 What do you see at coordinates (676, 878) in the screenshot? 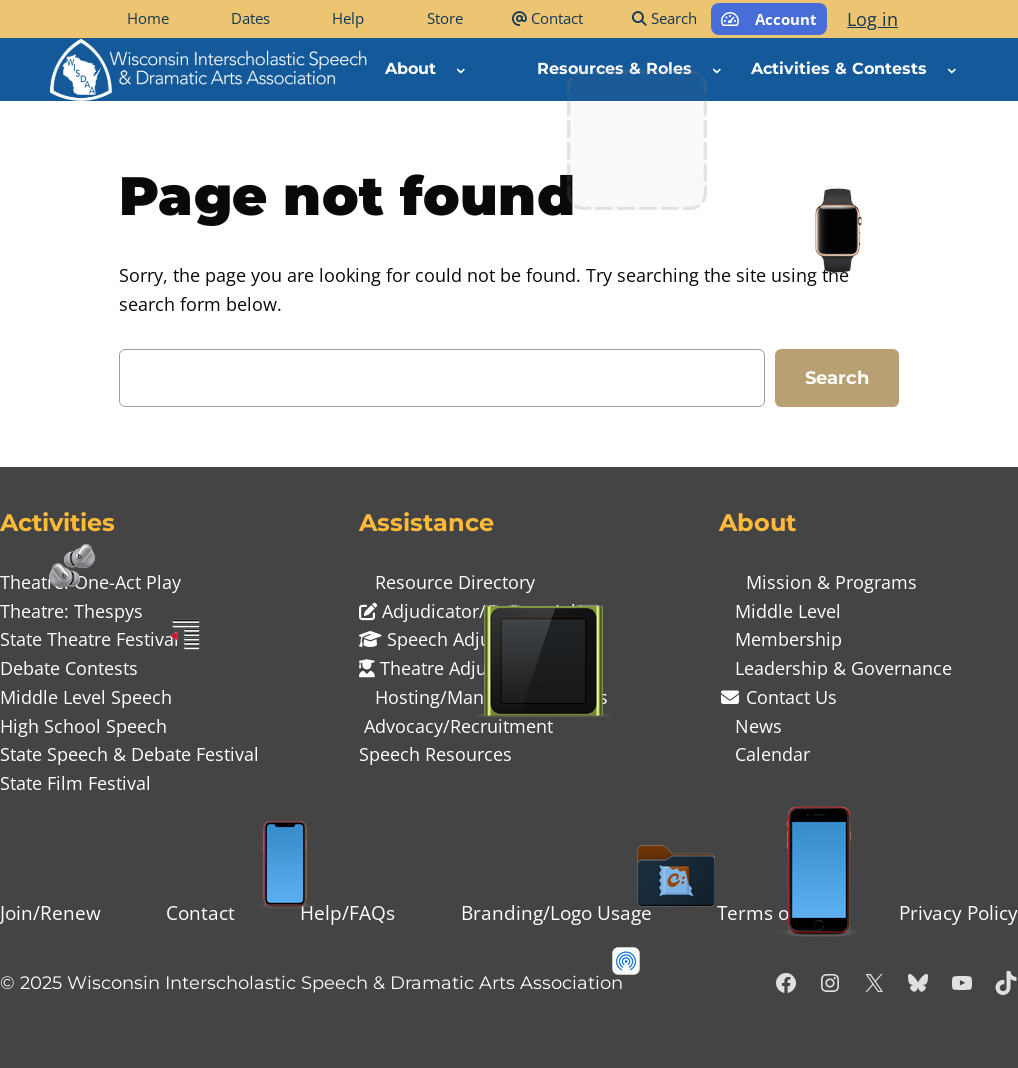
I see `folder containing chocolatey package manager files` at bounding box center [676, 878].